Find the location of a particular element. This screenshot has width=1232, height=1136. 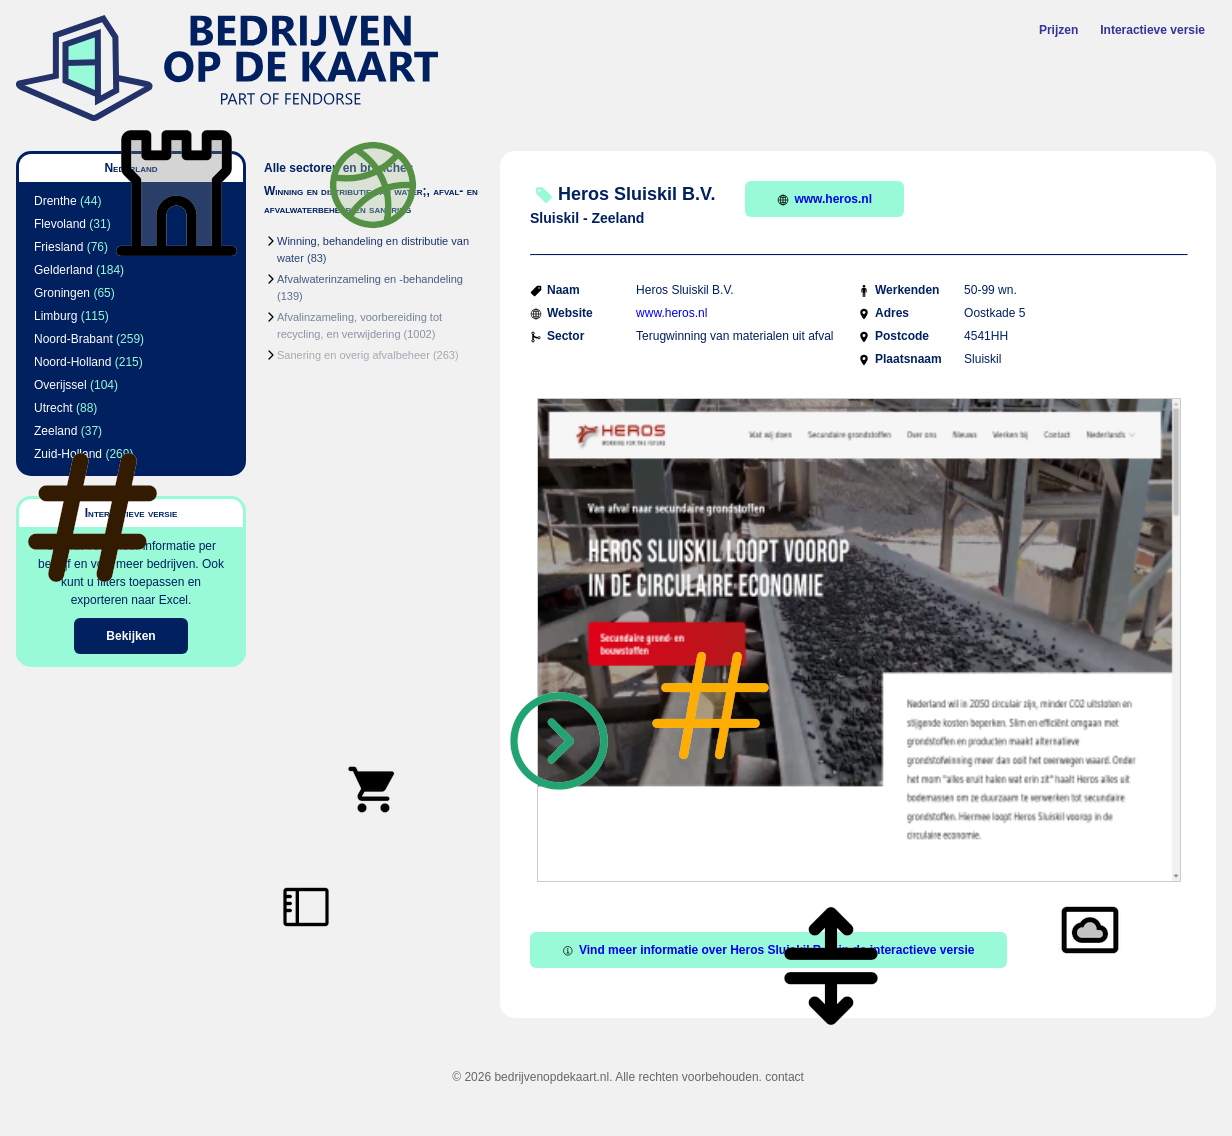

add or search hashtags is located at coordinates (92, 517).